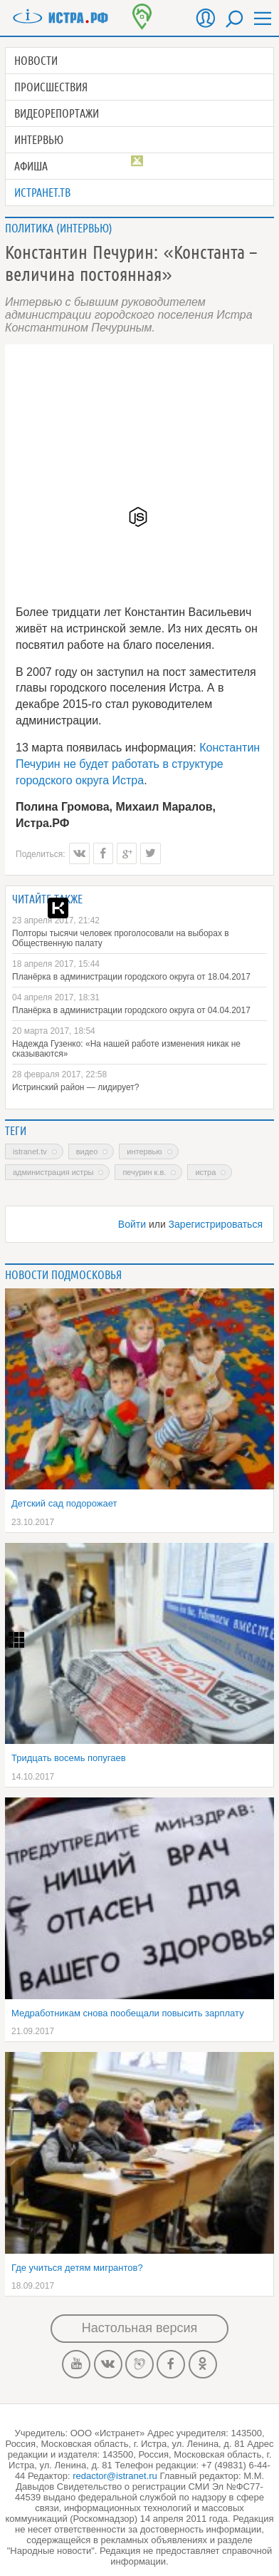 This screenshot has width=279, height=2576. What do you see at coordinates (16, 1640) in the screenshot?
I see `pnpm package manager logo` at bounding box center [16, 1640].